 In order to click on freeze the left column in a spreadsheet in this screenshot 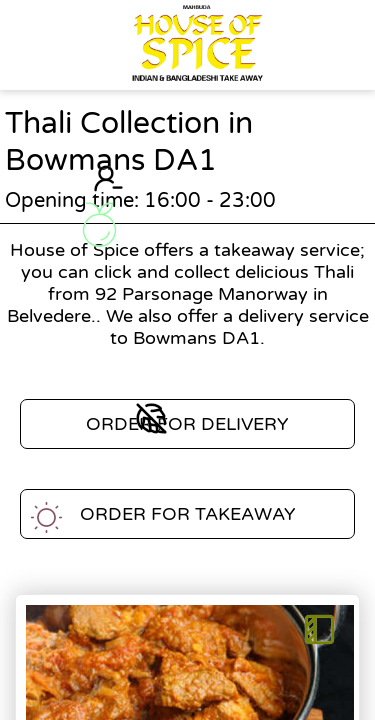, I will do `click(319, 629)`.